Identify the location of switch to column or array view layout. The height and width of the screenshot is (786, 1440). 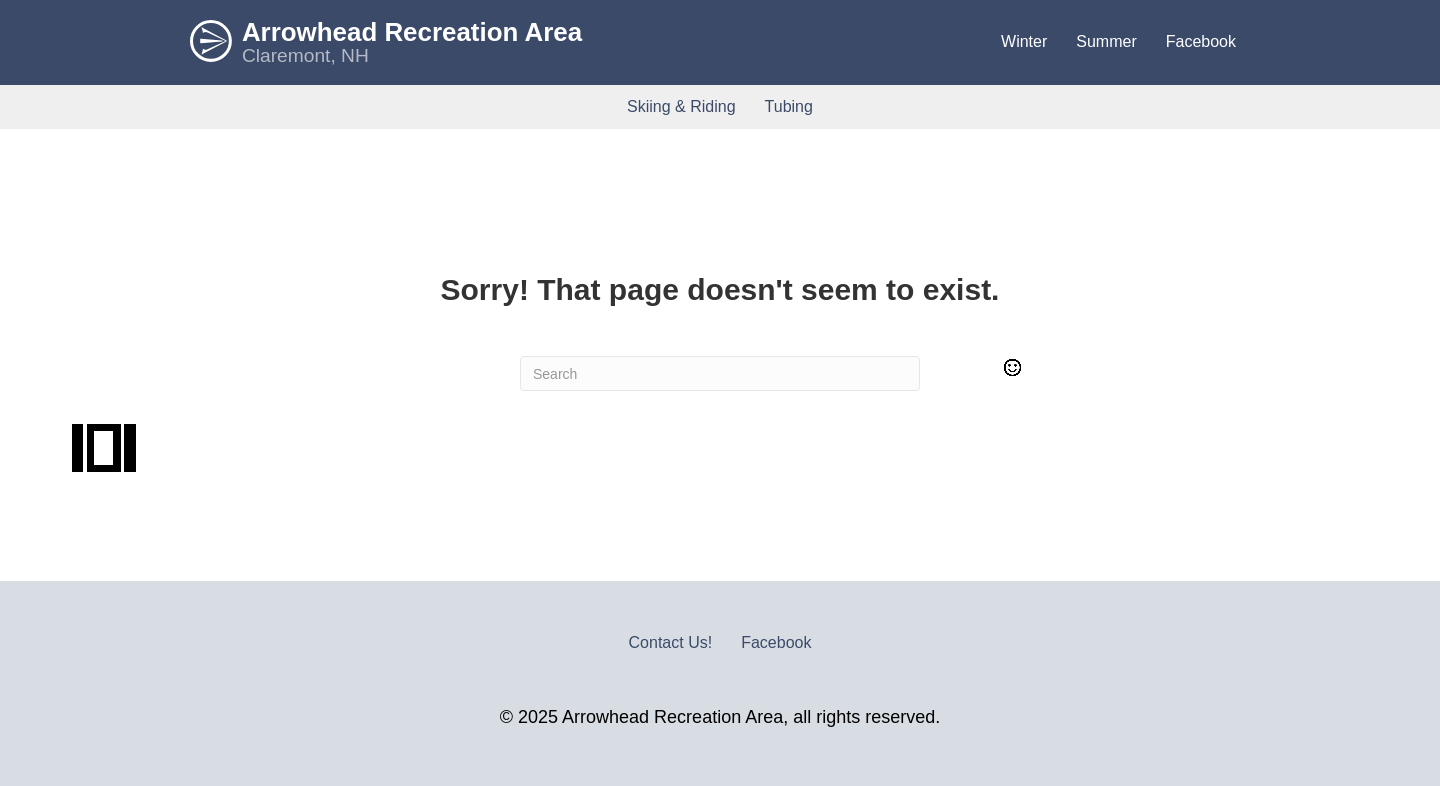
(102, 450).